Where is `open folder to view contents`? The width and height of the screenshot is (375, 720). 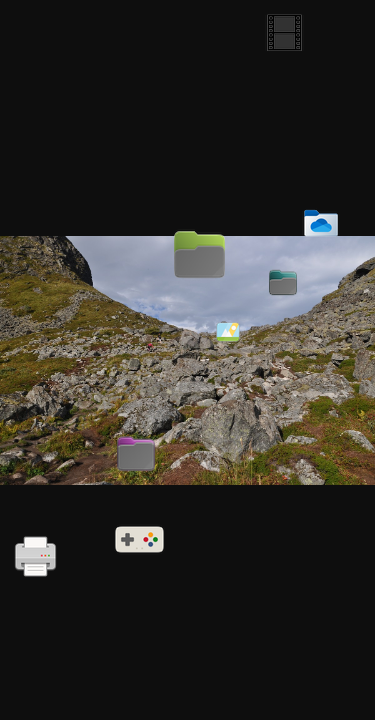 open folder to view contents is located at coordinates (136, 453).